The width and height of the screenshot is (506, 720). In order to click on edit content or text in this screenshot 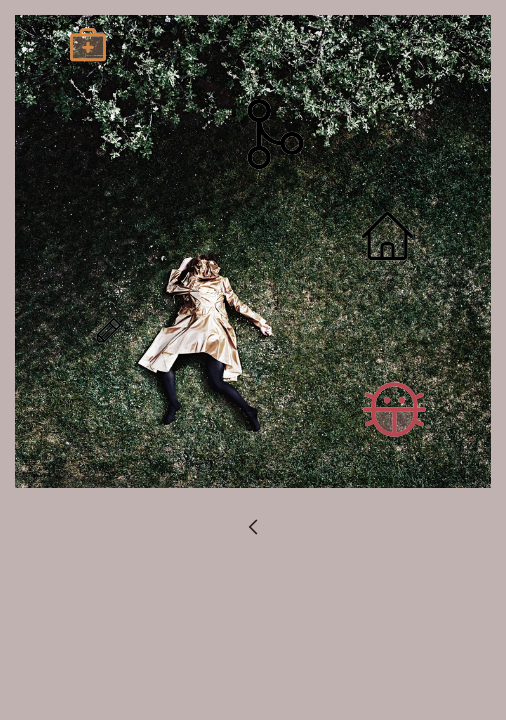, I will do `click(108, 330)`.